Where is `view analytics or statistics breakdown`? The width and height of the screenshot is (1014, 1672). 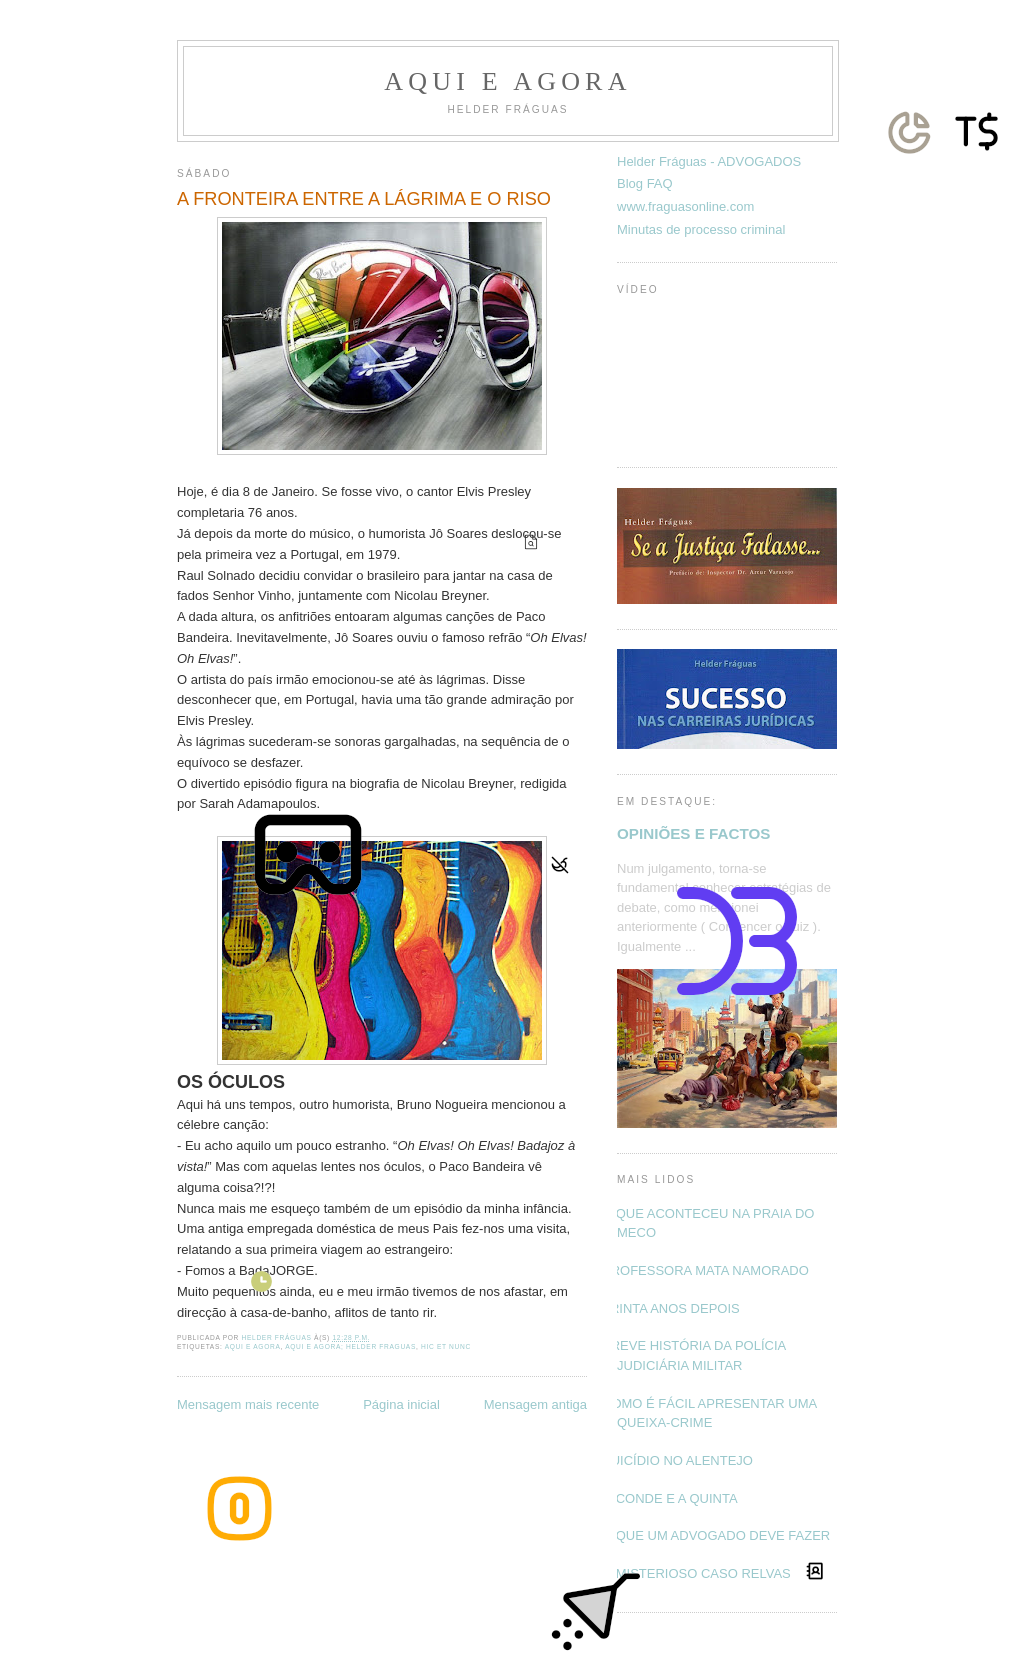 view analytics or statistics breakdown is located at coordinates (909, 132).